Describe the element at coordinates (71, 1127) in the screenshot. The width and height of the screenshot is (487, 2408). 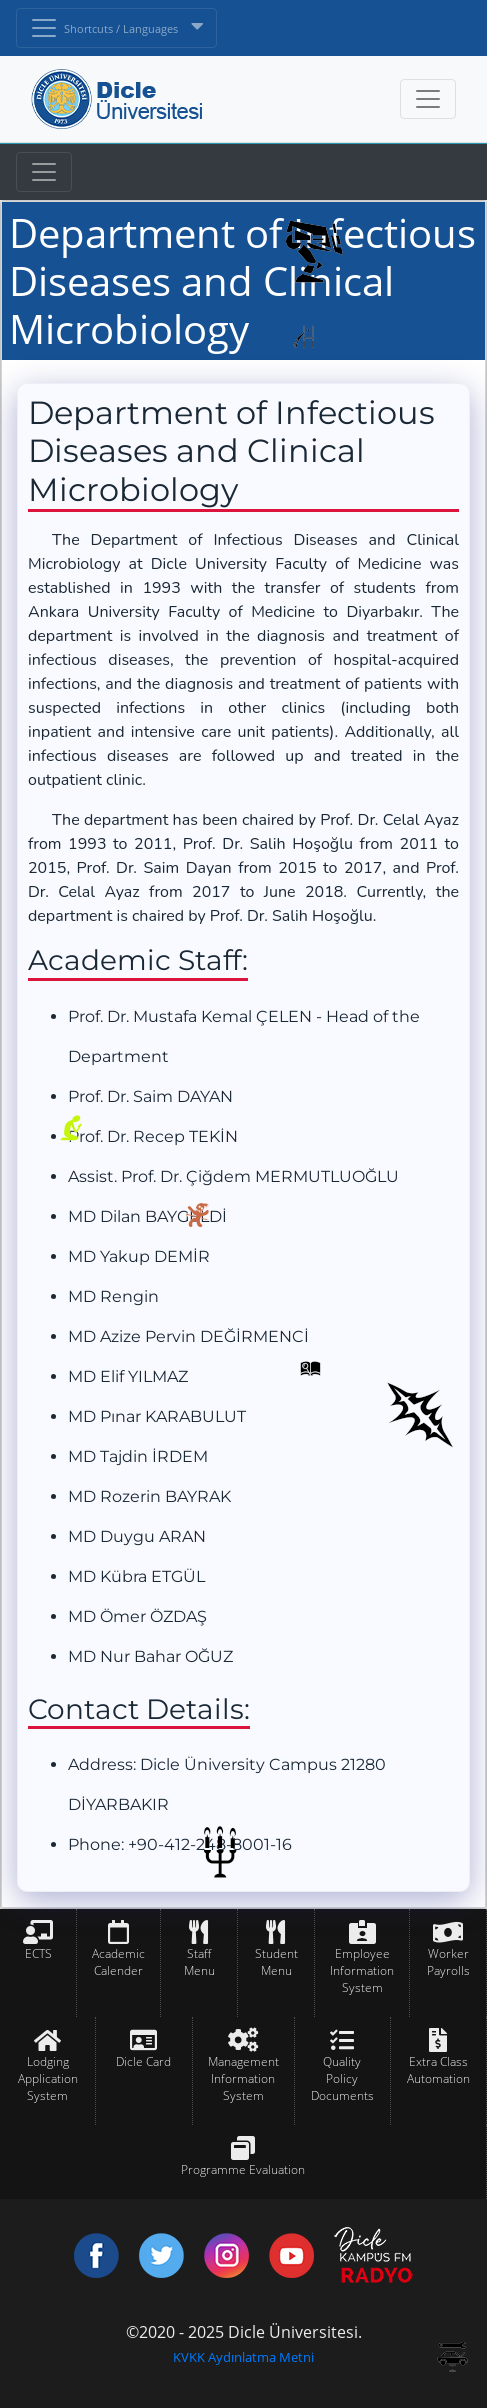
I see `indicates a prayer or meditation area` at that location.